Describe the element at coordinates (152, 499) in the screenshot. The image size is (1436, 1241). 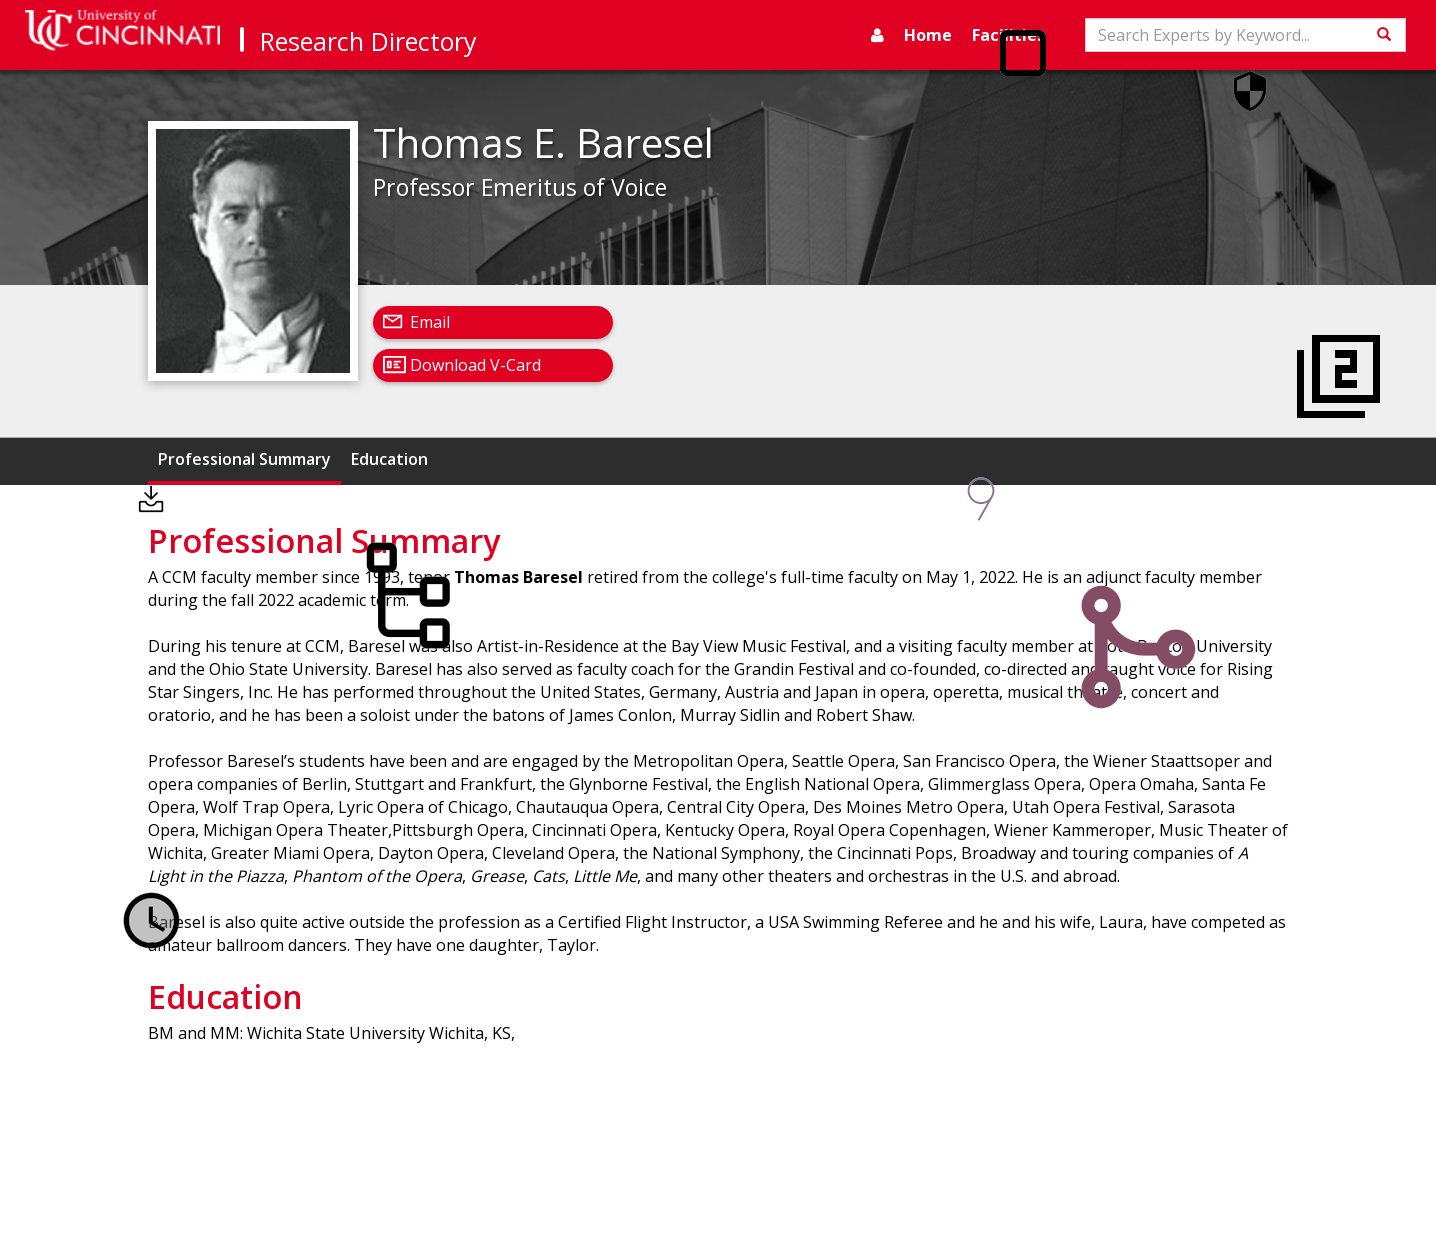
I see `stash changes in git` at that location.